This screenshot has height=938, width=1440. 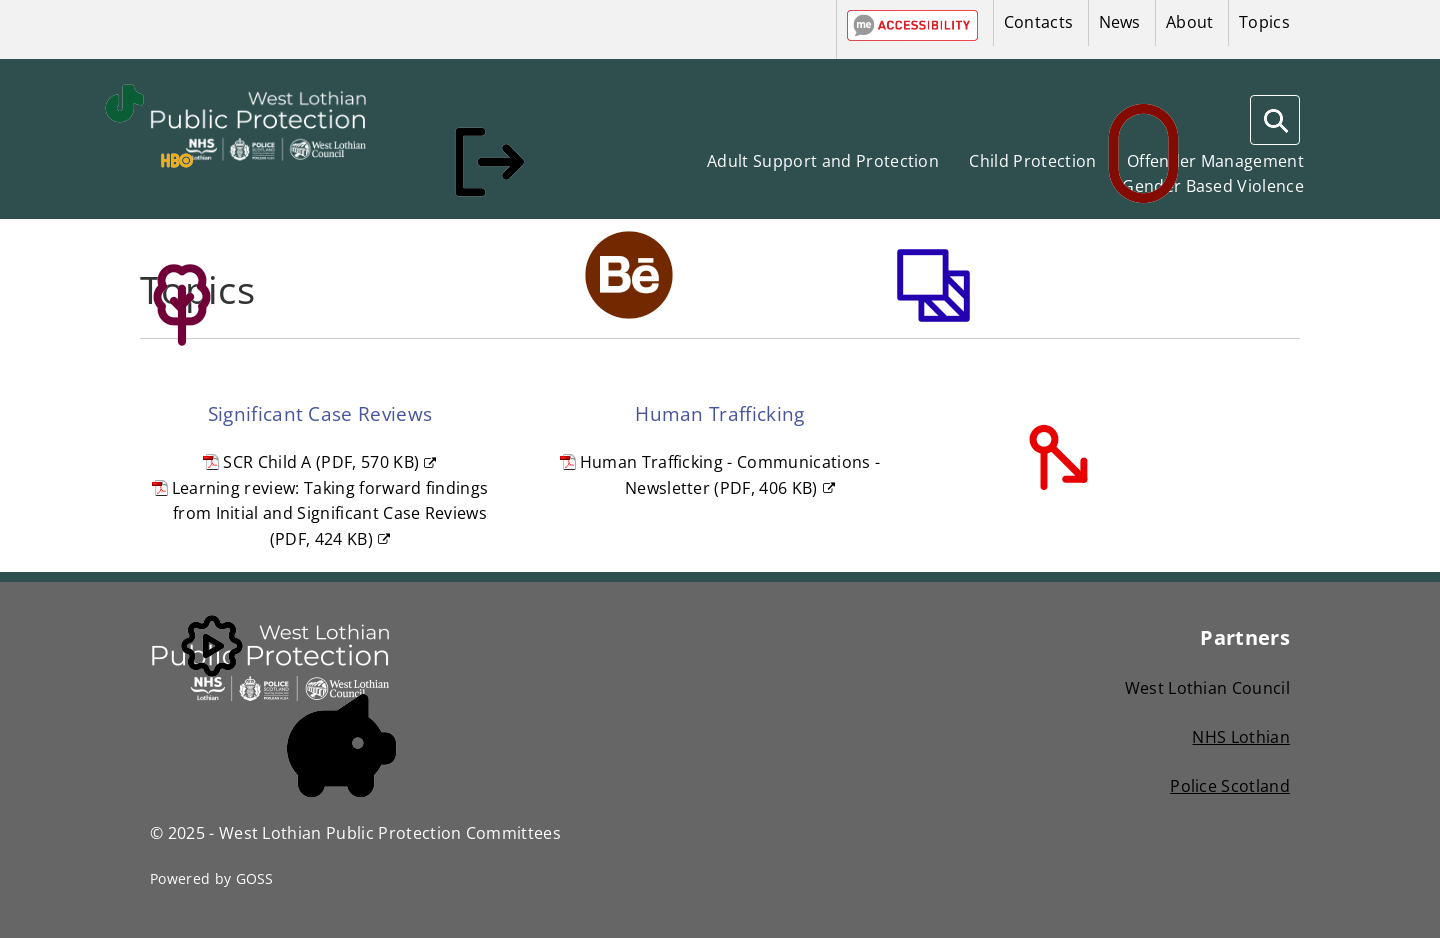 What do you see at coordinates (1058, 457) in the screenshot?
I see `take the first right exit at the roundabout` at bounding box center [1058, 457].